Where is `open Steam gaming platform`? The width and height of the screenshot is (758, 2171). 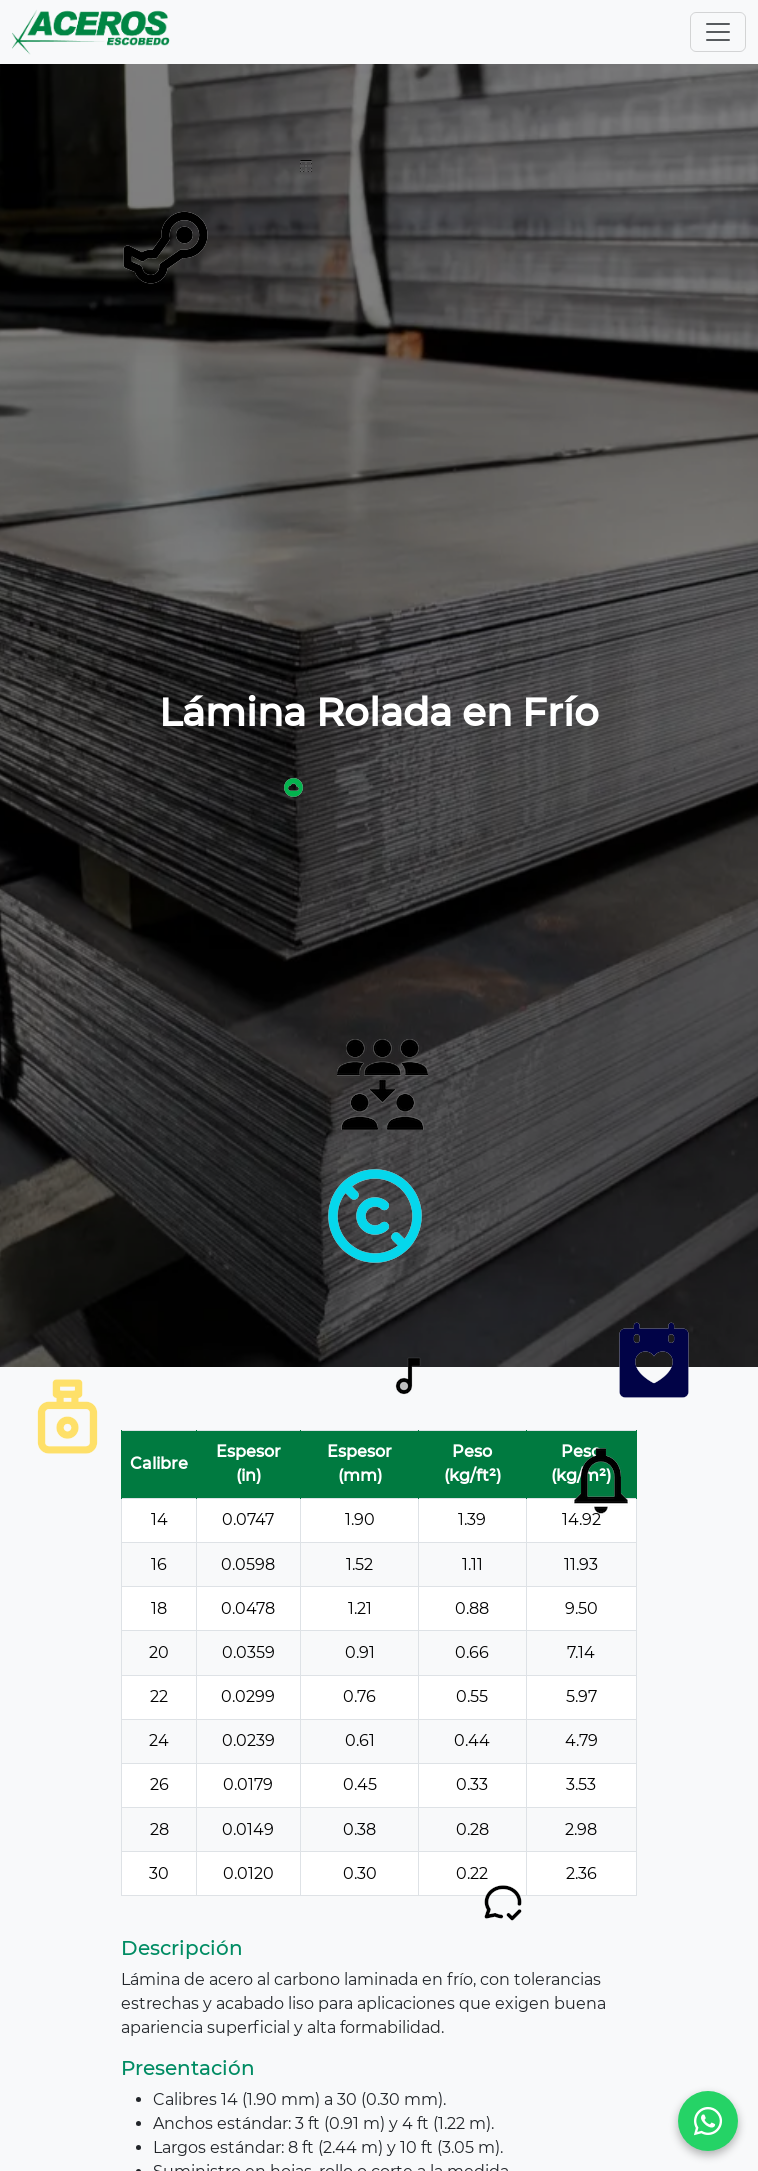 open Steam gaming platform is located at coordinates (165, 245).